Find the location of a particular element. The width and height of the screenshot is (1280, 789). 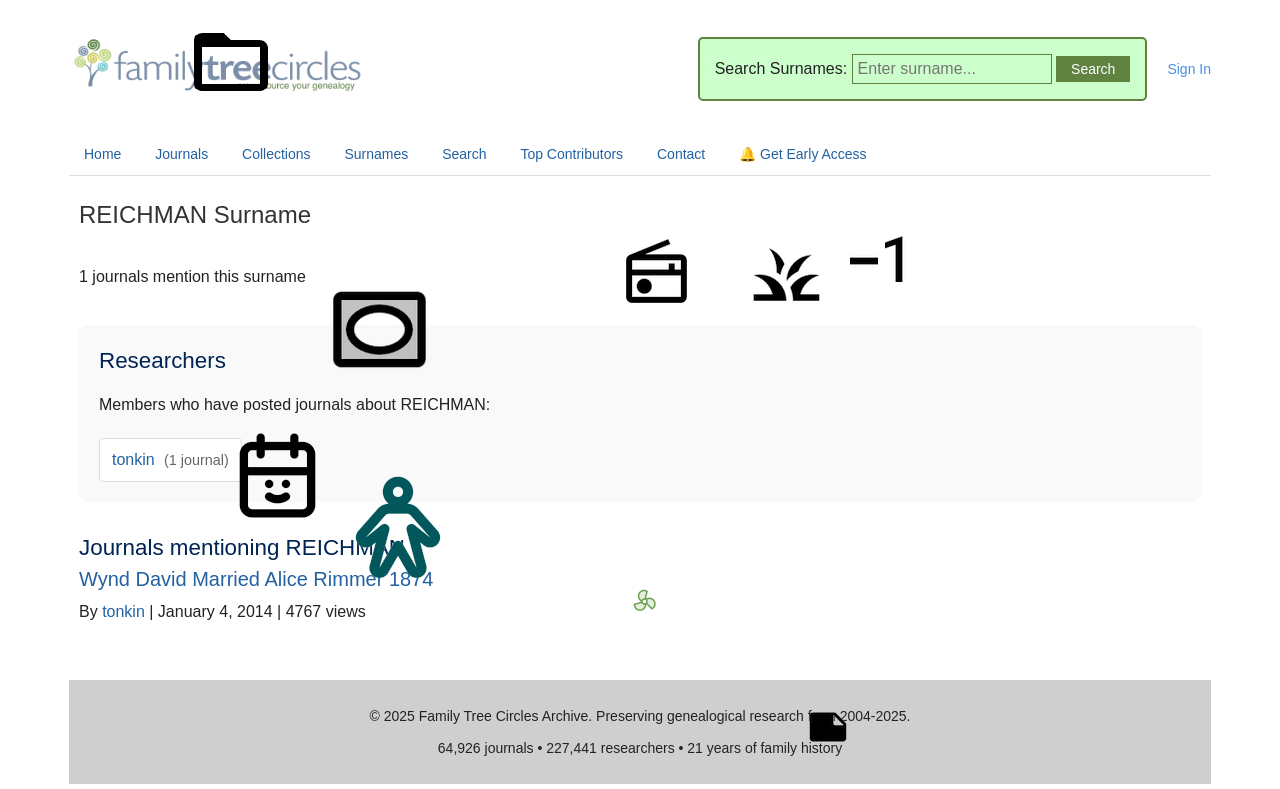

indicates a park or green space is located at coordinates (786, 274).